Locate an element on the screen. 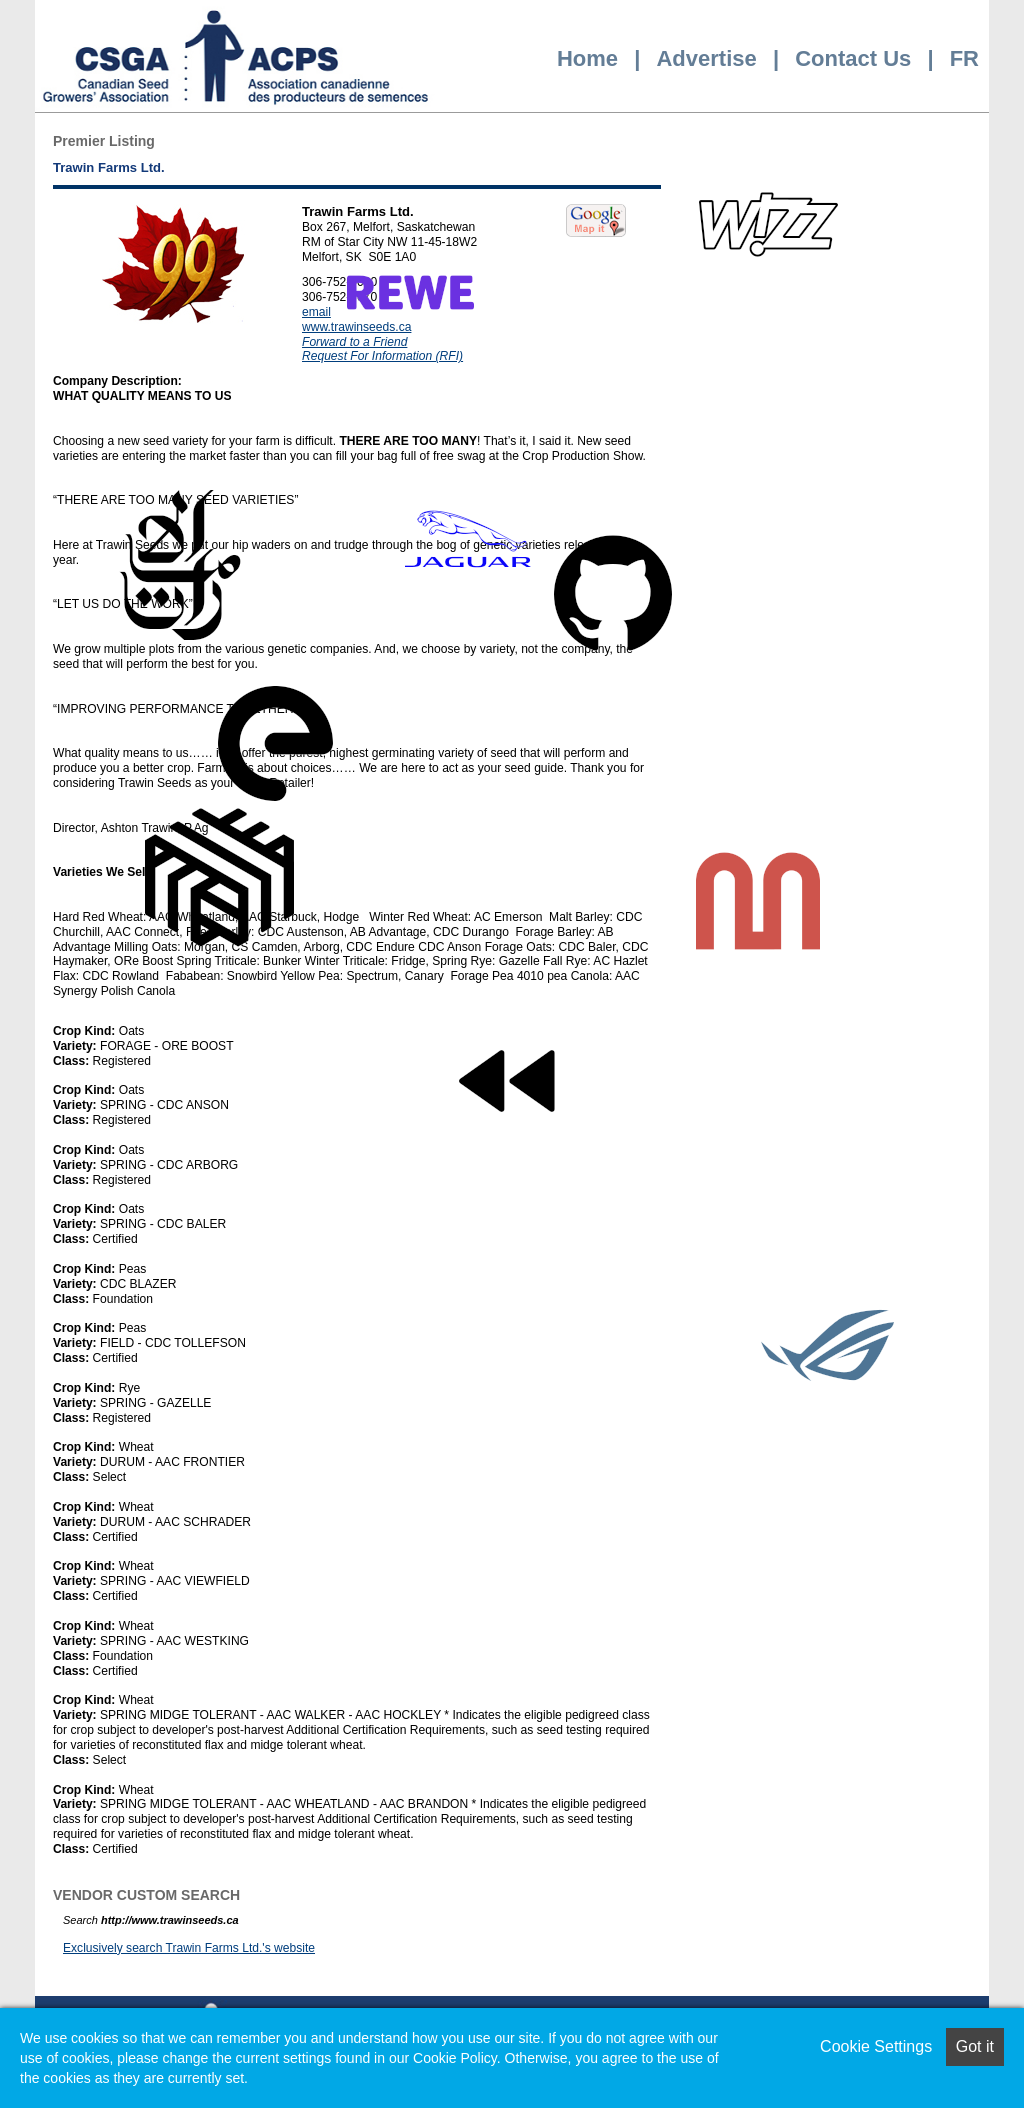 The width and height of the screenshot is (1024, 2108). open the REWE grocery store app is located at coordinates (410, 292).